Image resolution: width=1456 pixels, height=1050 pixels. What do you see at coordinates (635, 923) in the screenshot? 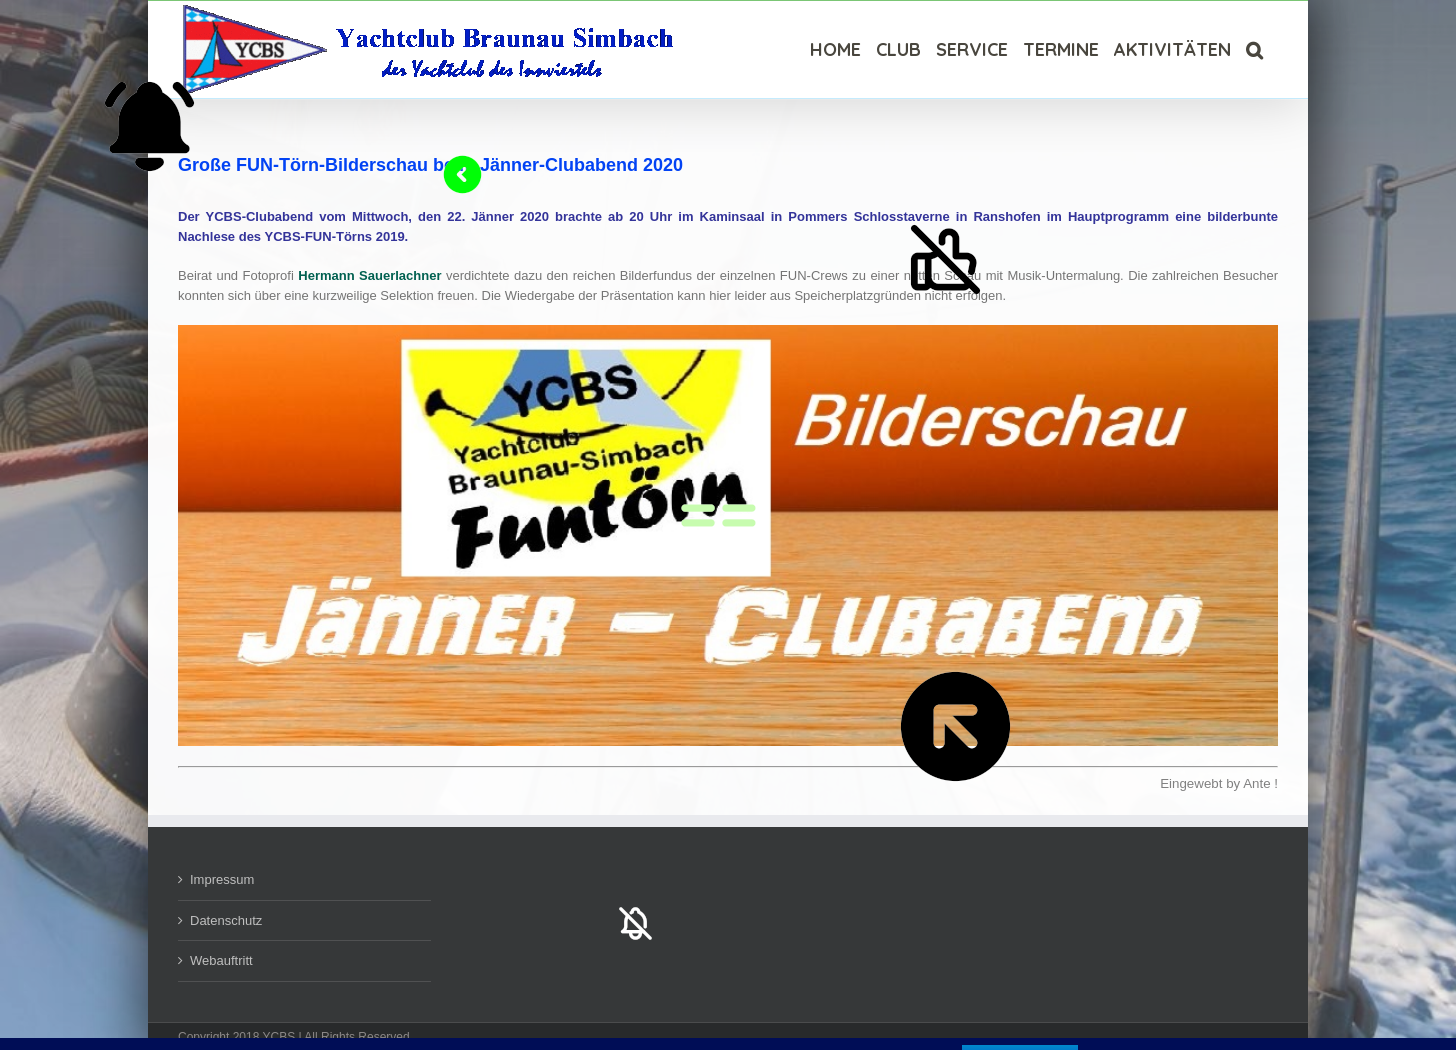
I see `mute notifications` at bounding box center [635, 923].